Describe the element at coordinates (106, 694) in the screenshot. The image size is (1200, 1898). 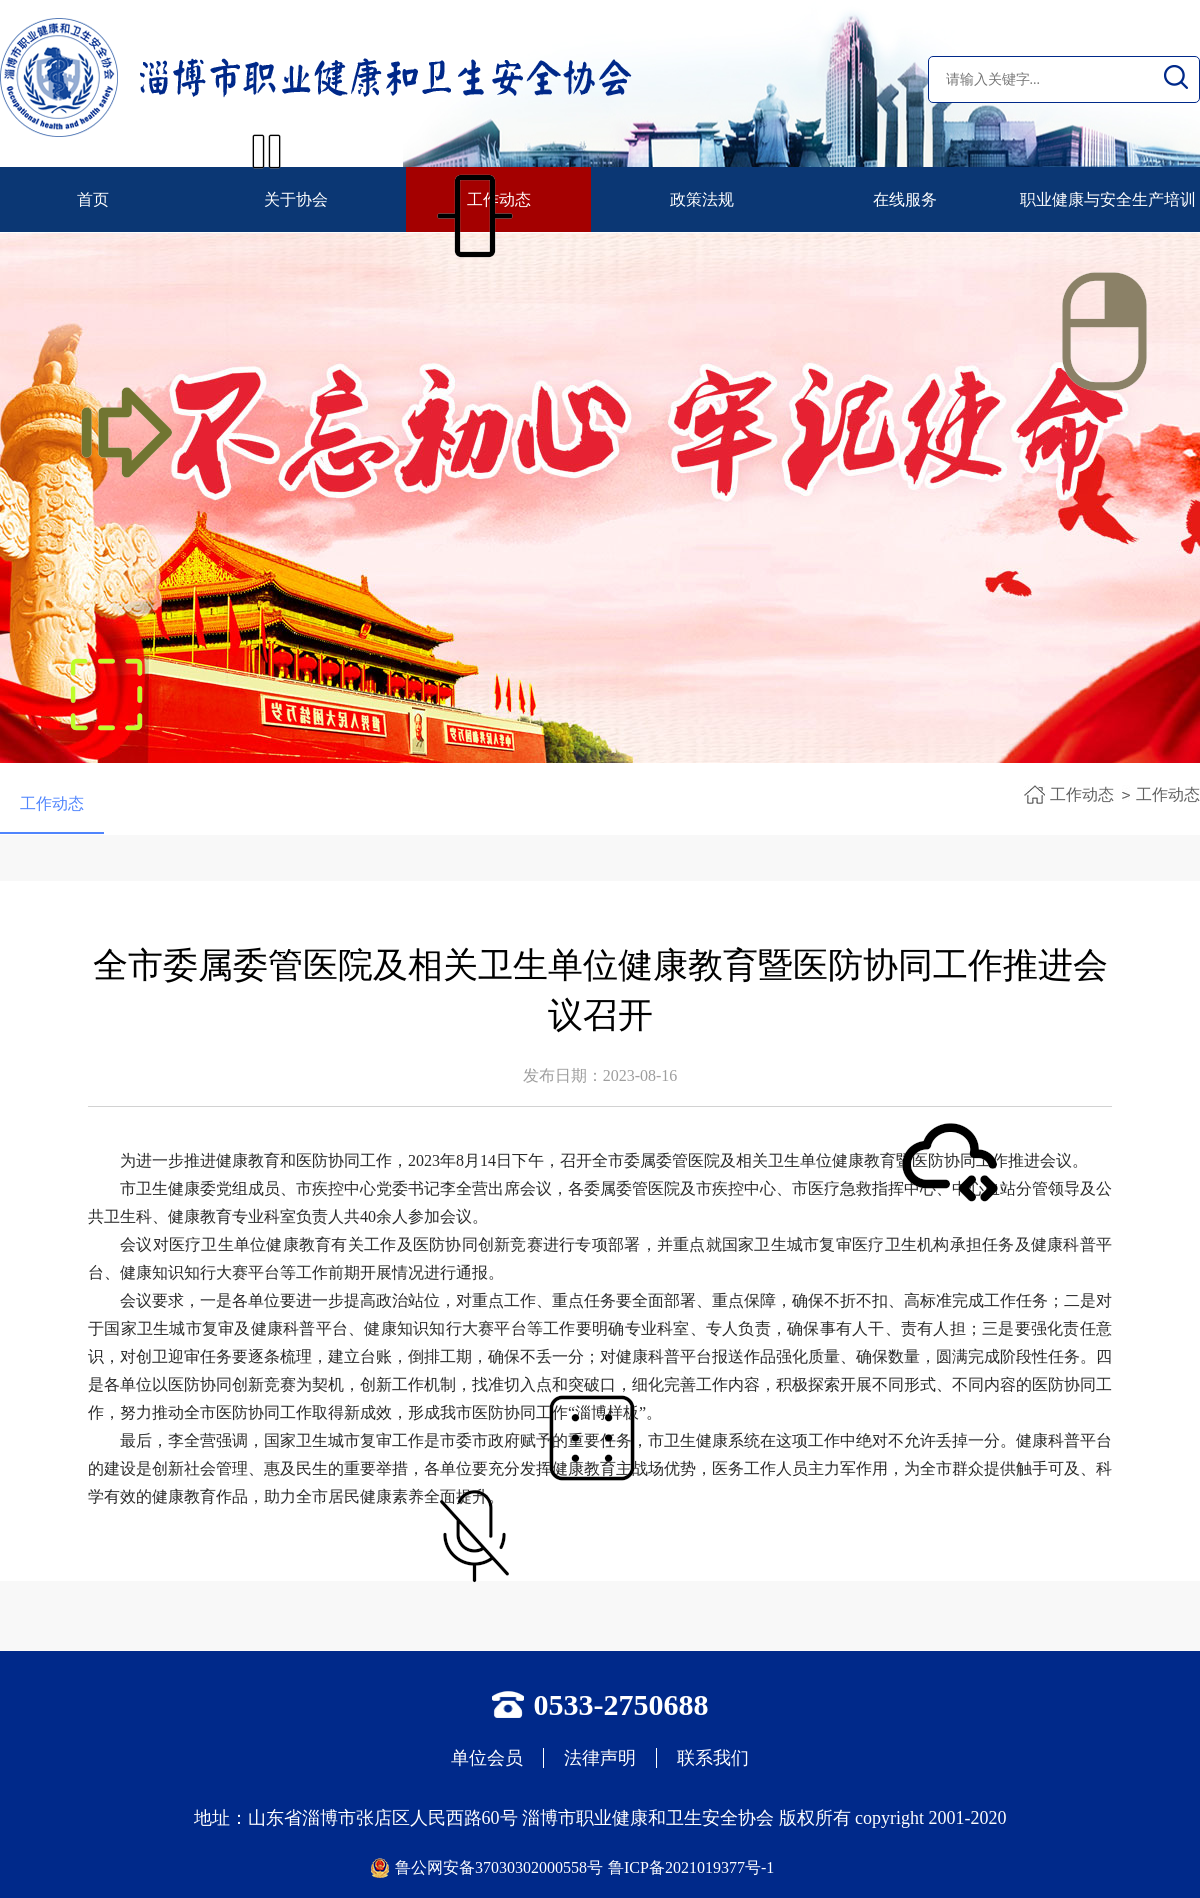
I see `select or highlight an area` at that location.